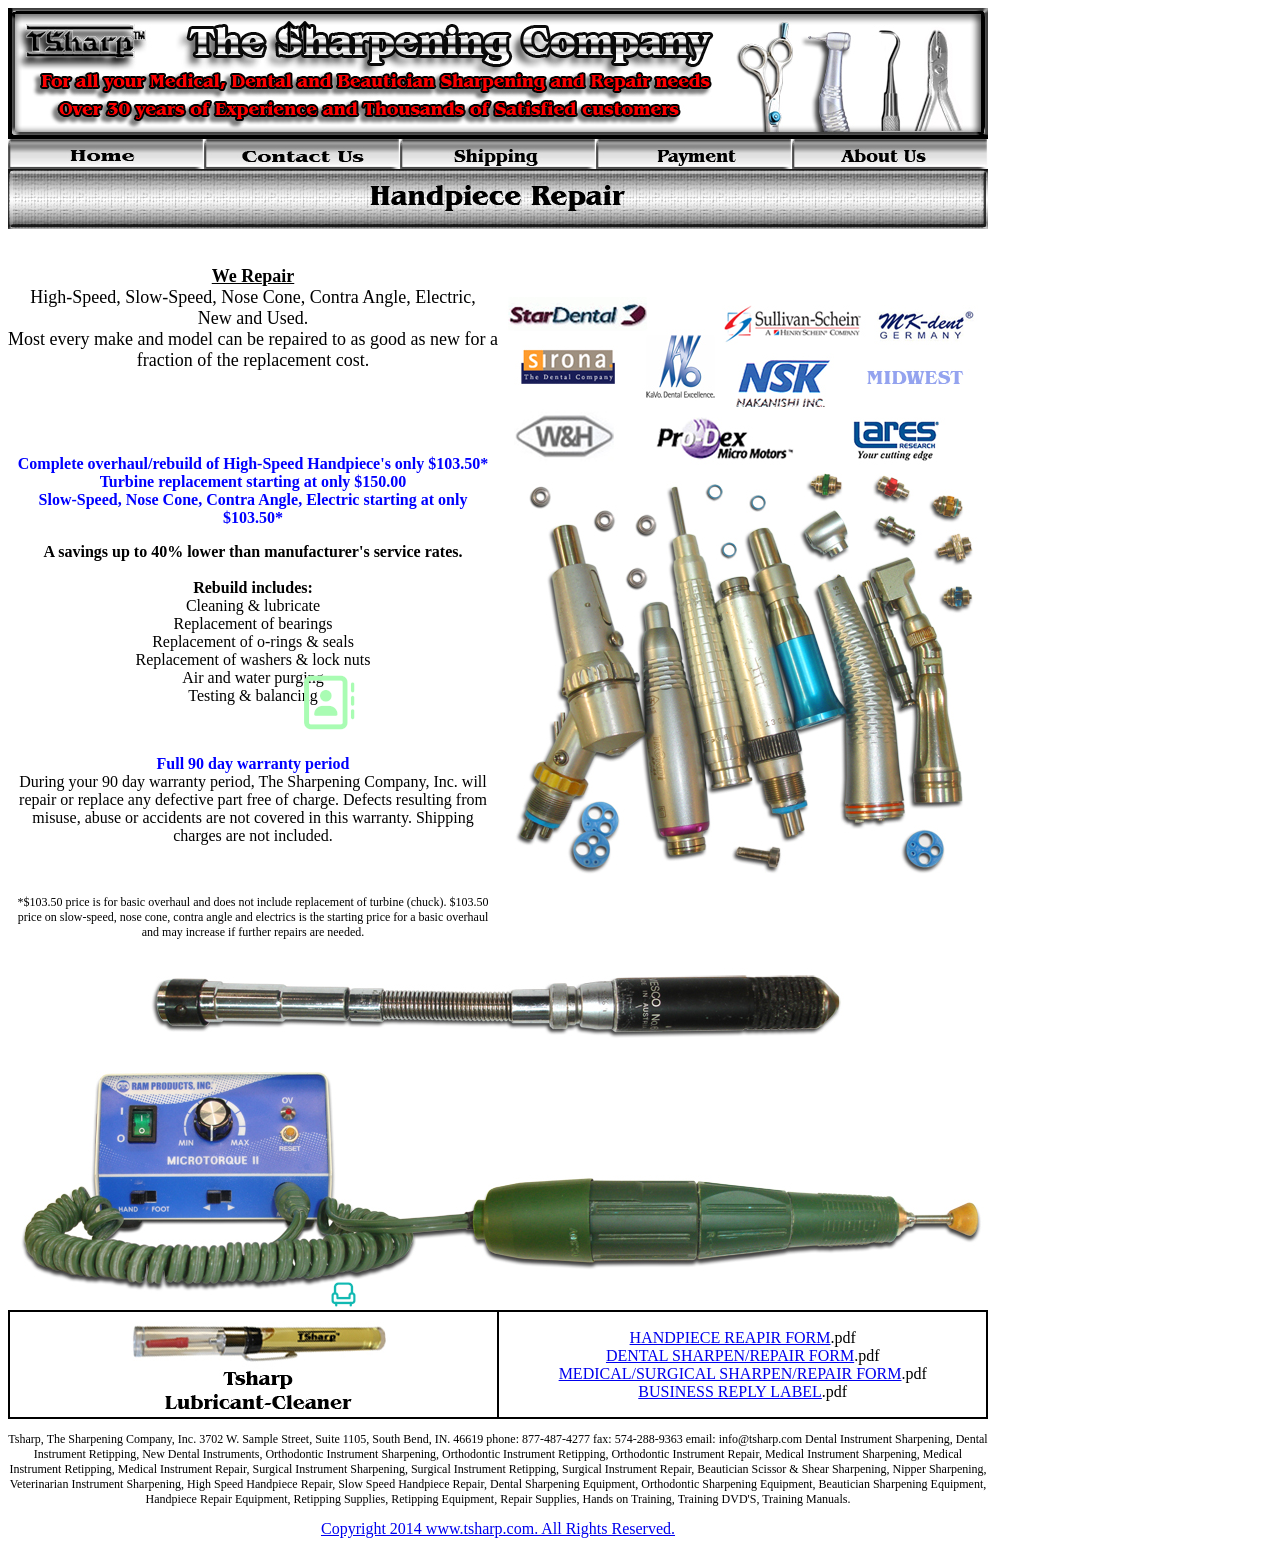 This screenshot has height=1547, width=1278. What do you see at coordinates (297, 37) in the screenshot?
I see `sort items in ascending order` at bounding box center [297, 37].